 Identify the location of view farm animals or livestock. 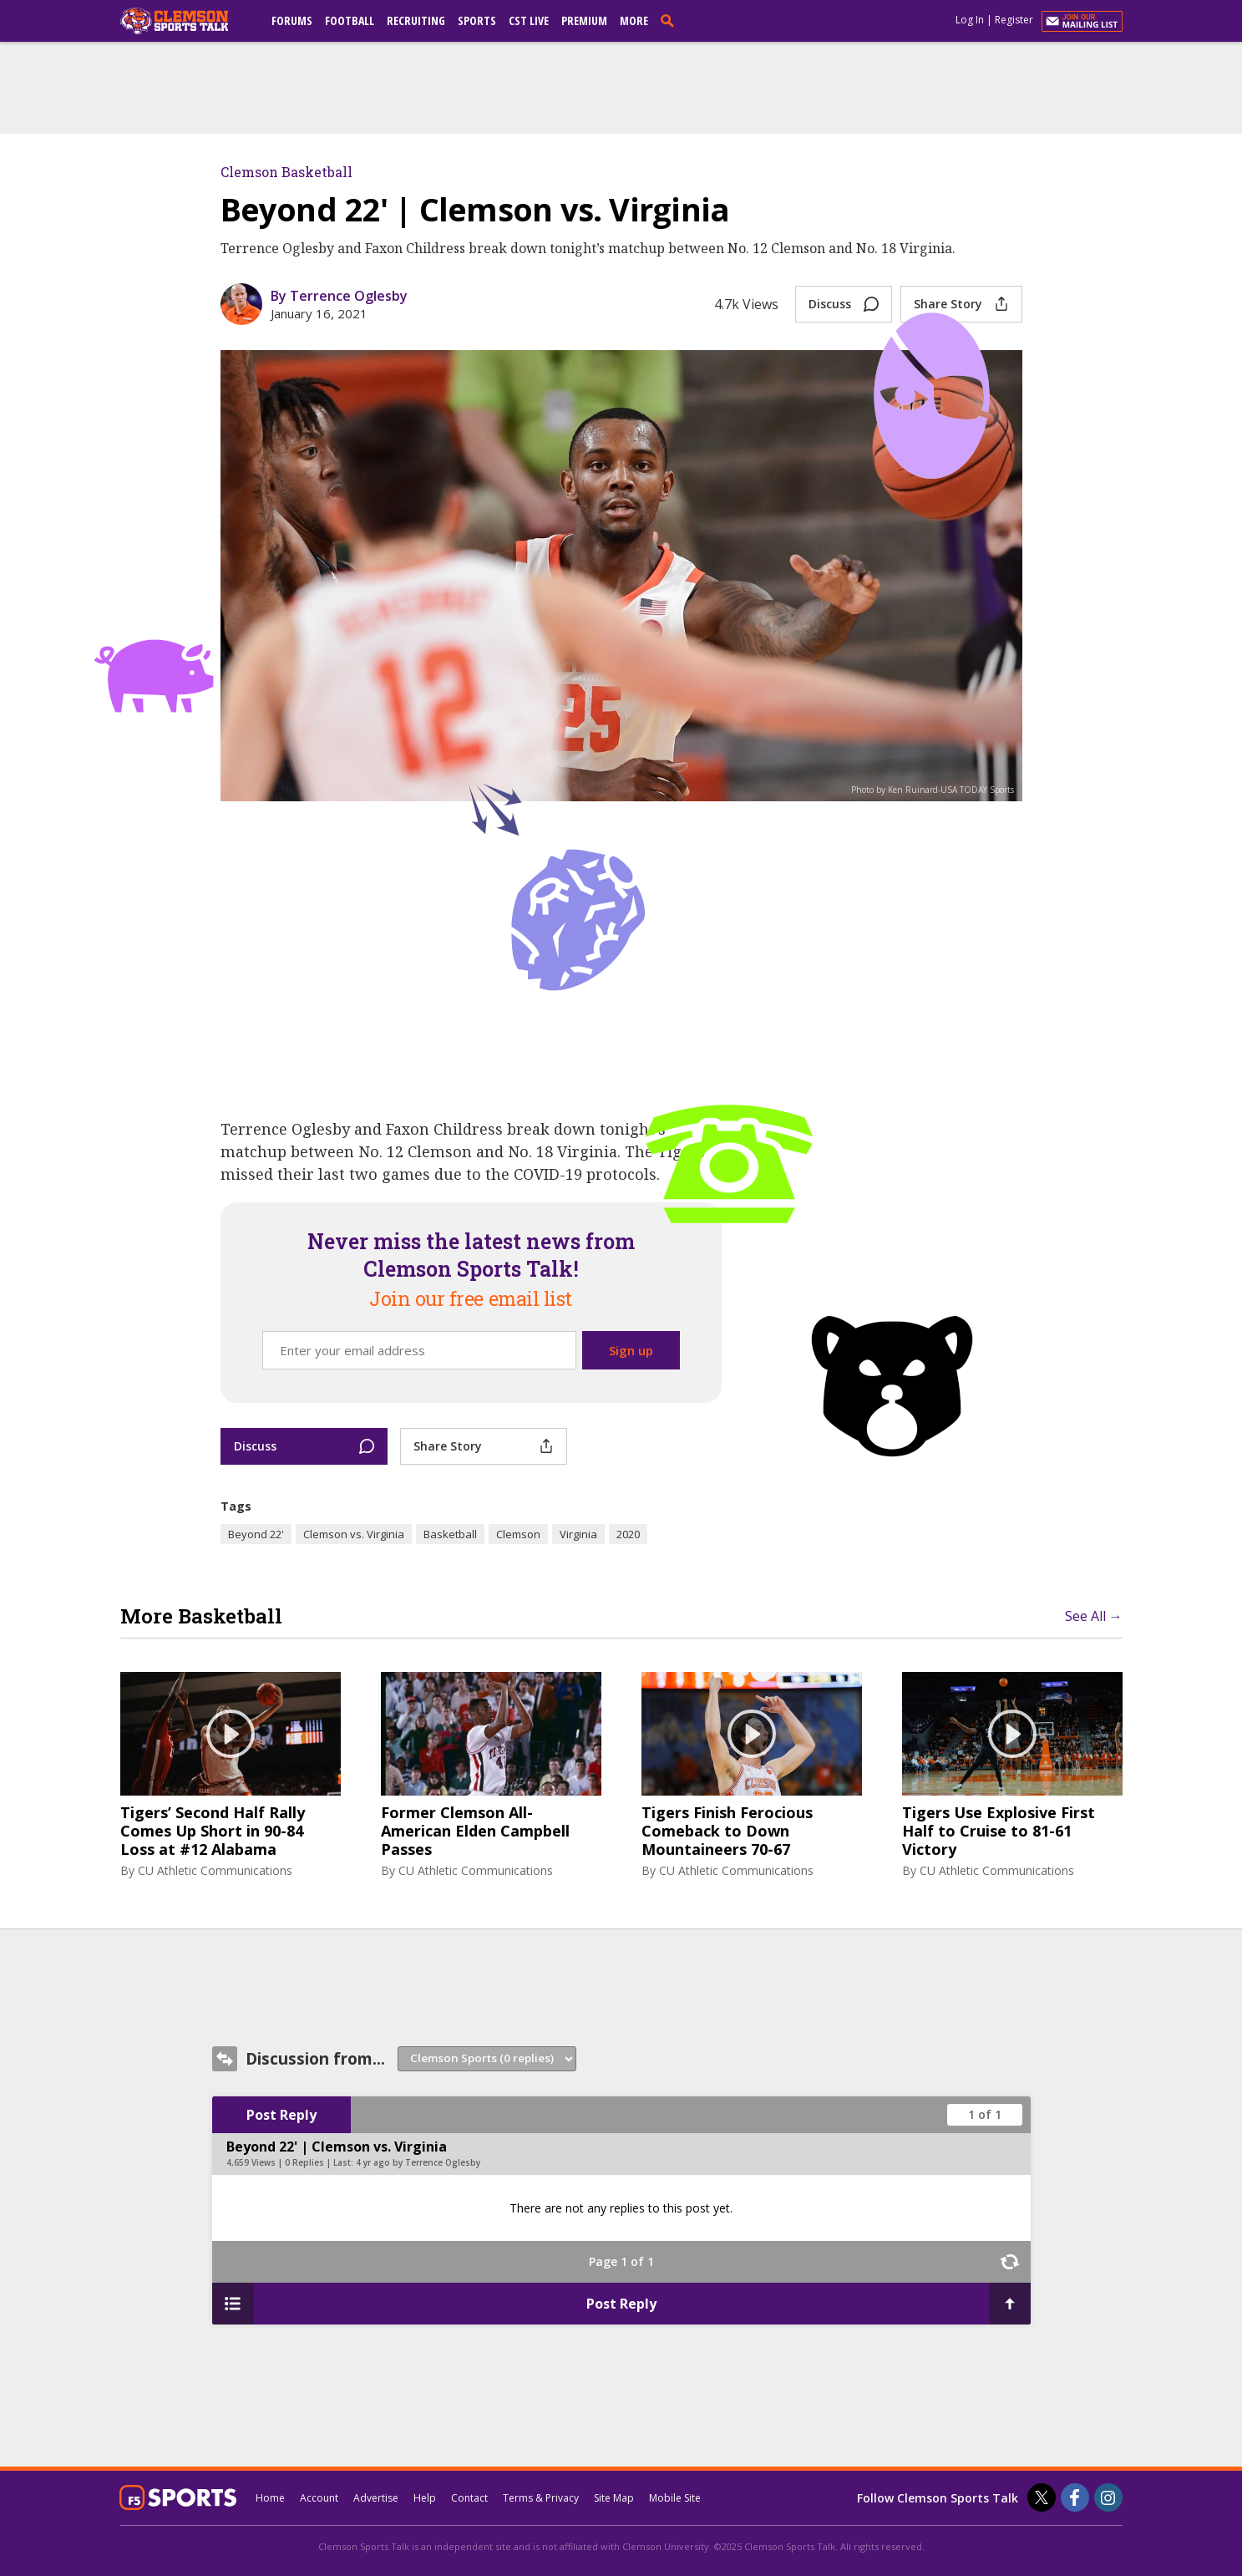
(154, 676).